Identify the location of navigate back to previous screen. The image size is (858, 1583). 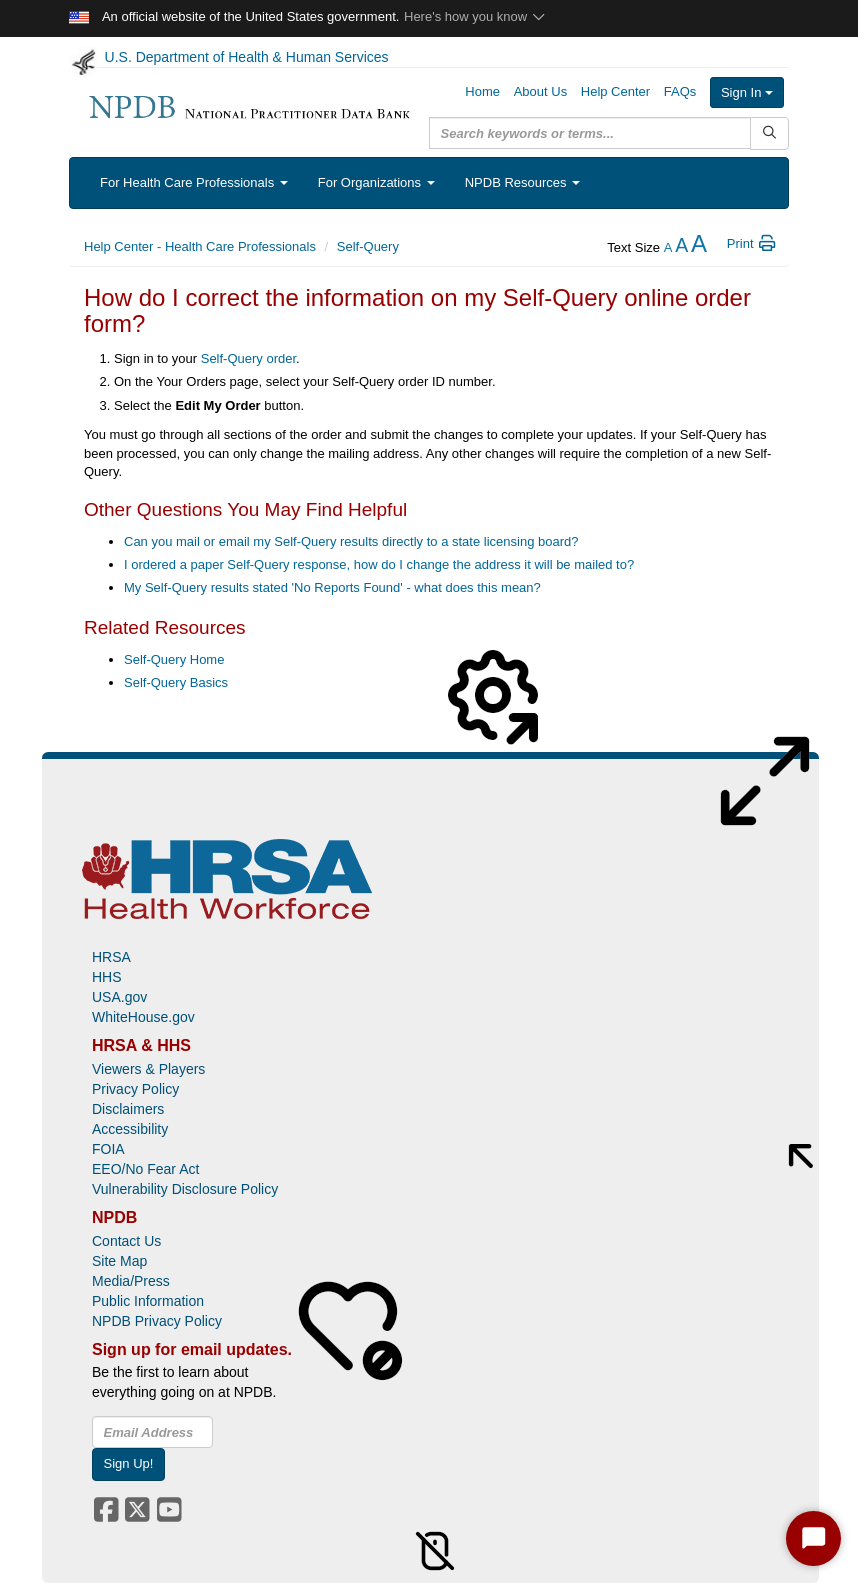
(801, 1156).